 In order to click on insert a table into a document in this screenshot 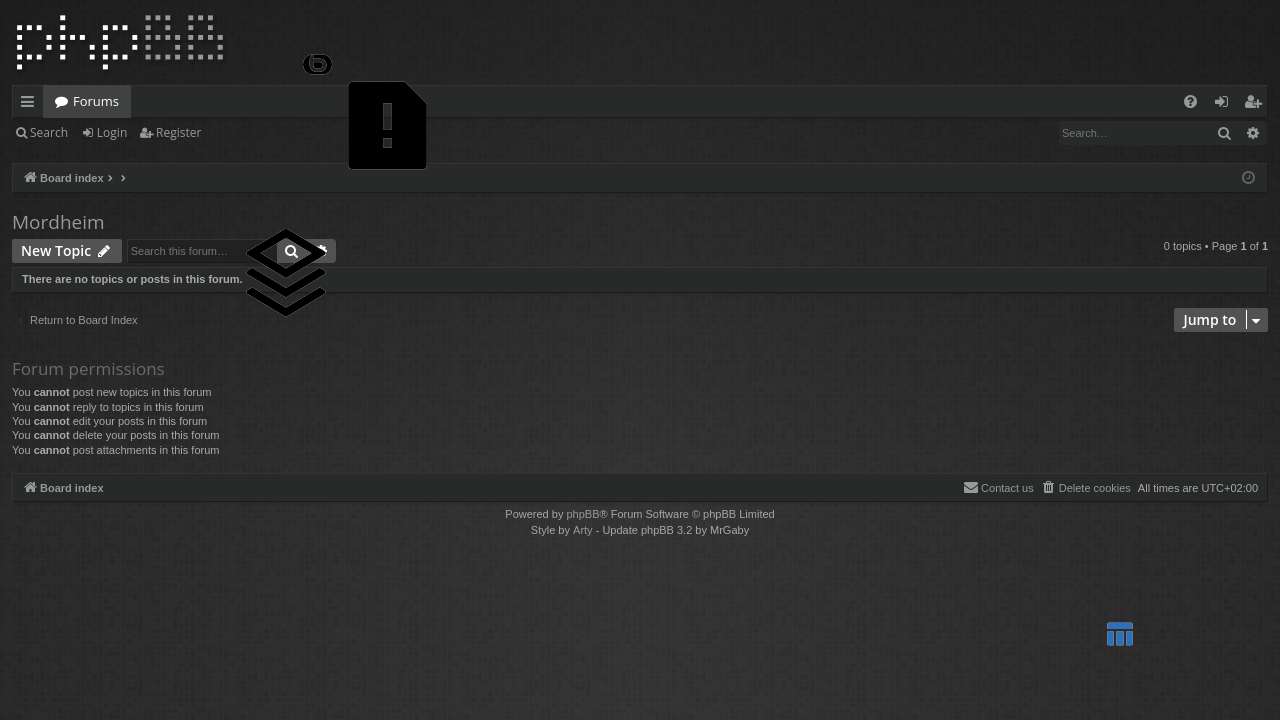, I will do `click(1120, 634)`.